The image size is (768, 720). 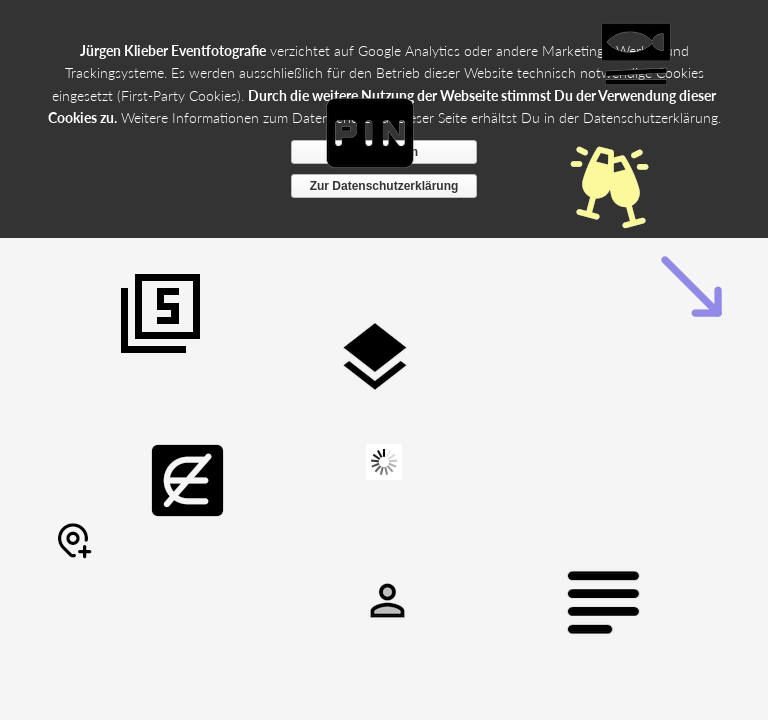 What do you see at coordinates (370, 133) in the screenshot?
I see `indicates PIN authentication required` at bounding box center [370, 133].